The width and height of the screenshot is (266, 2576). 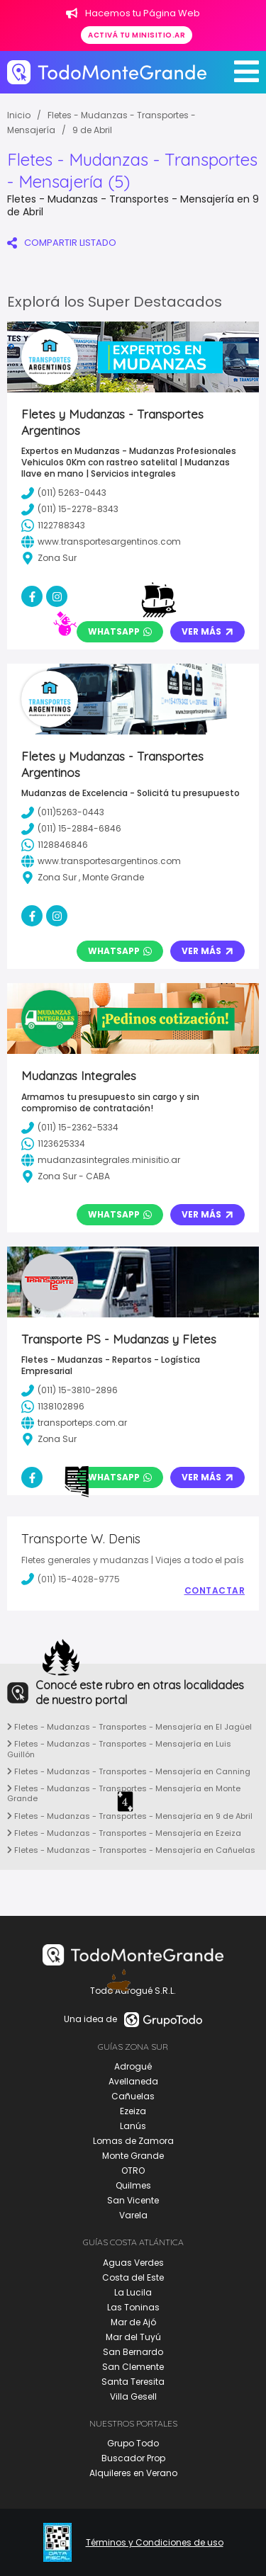 I want to click on play the four of clubs card, so click(x=125, y=1801).